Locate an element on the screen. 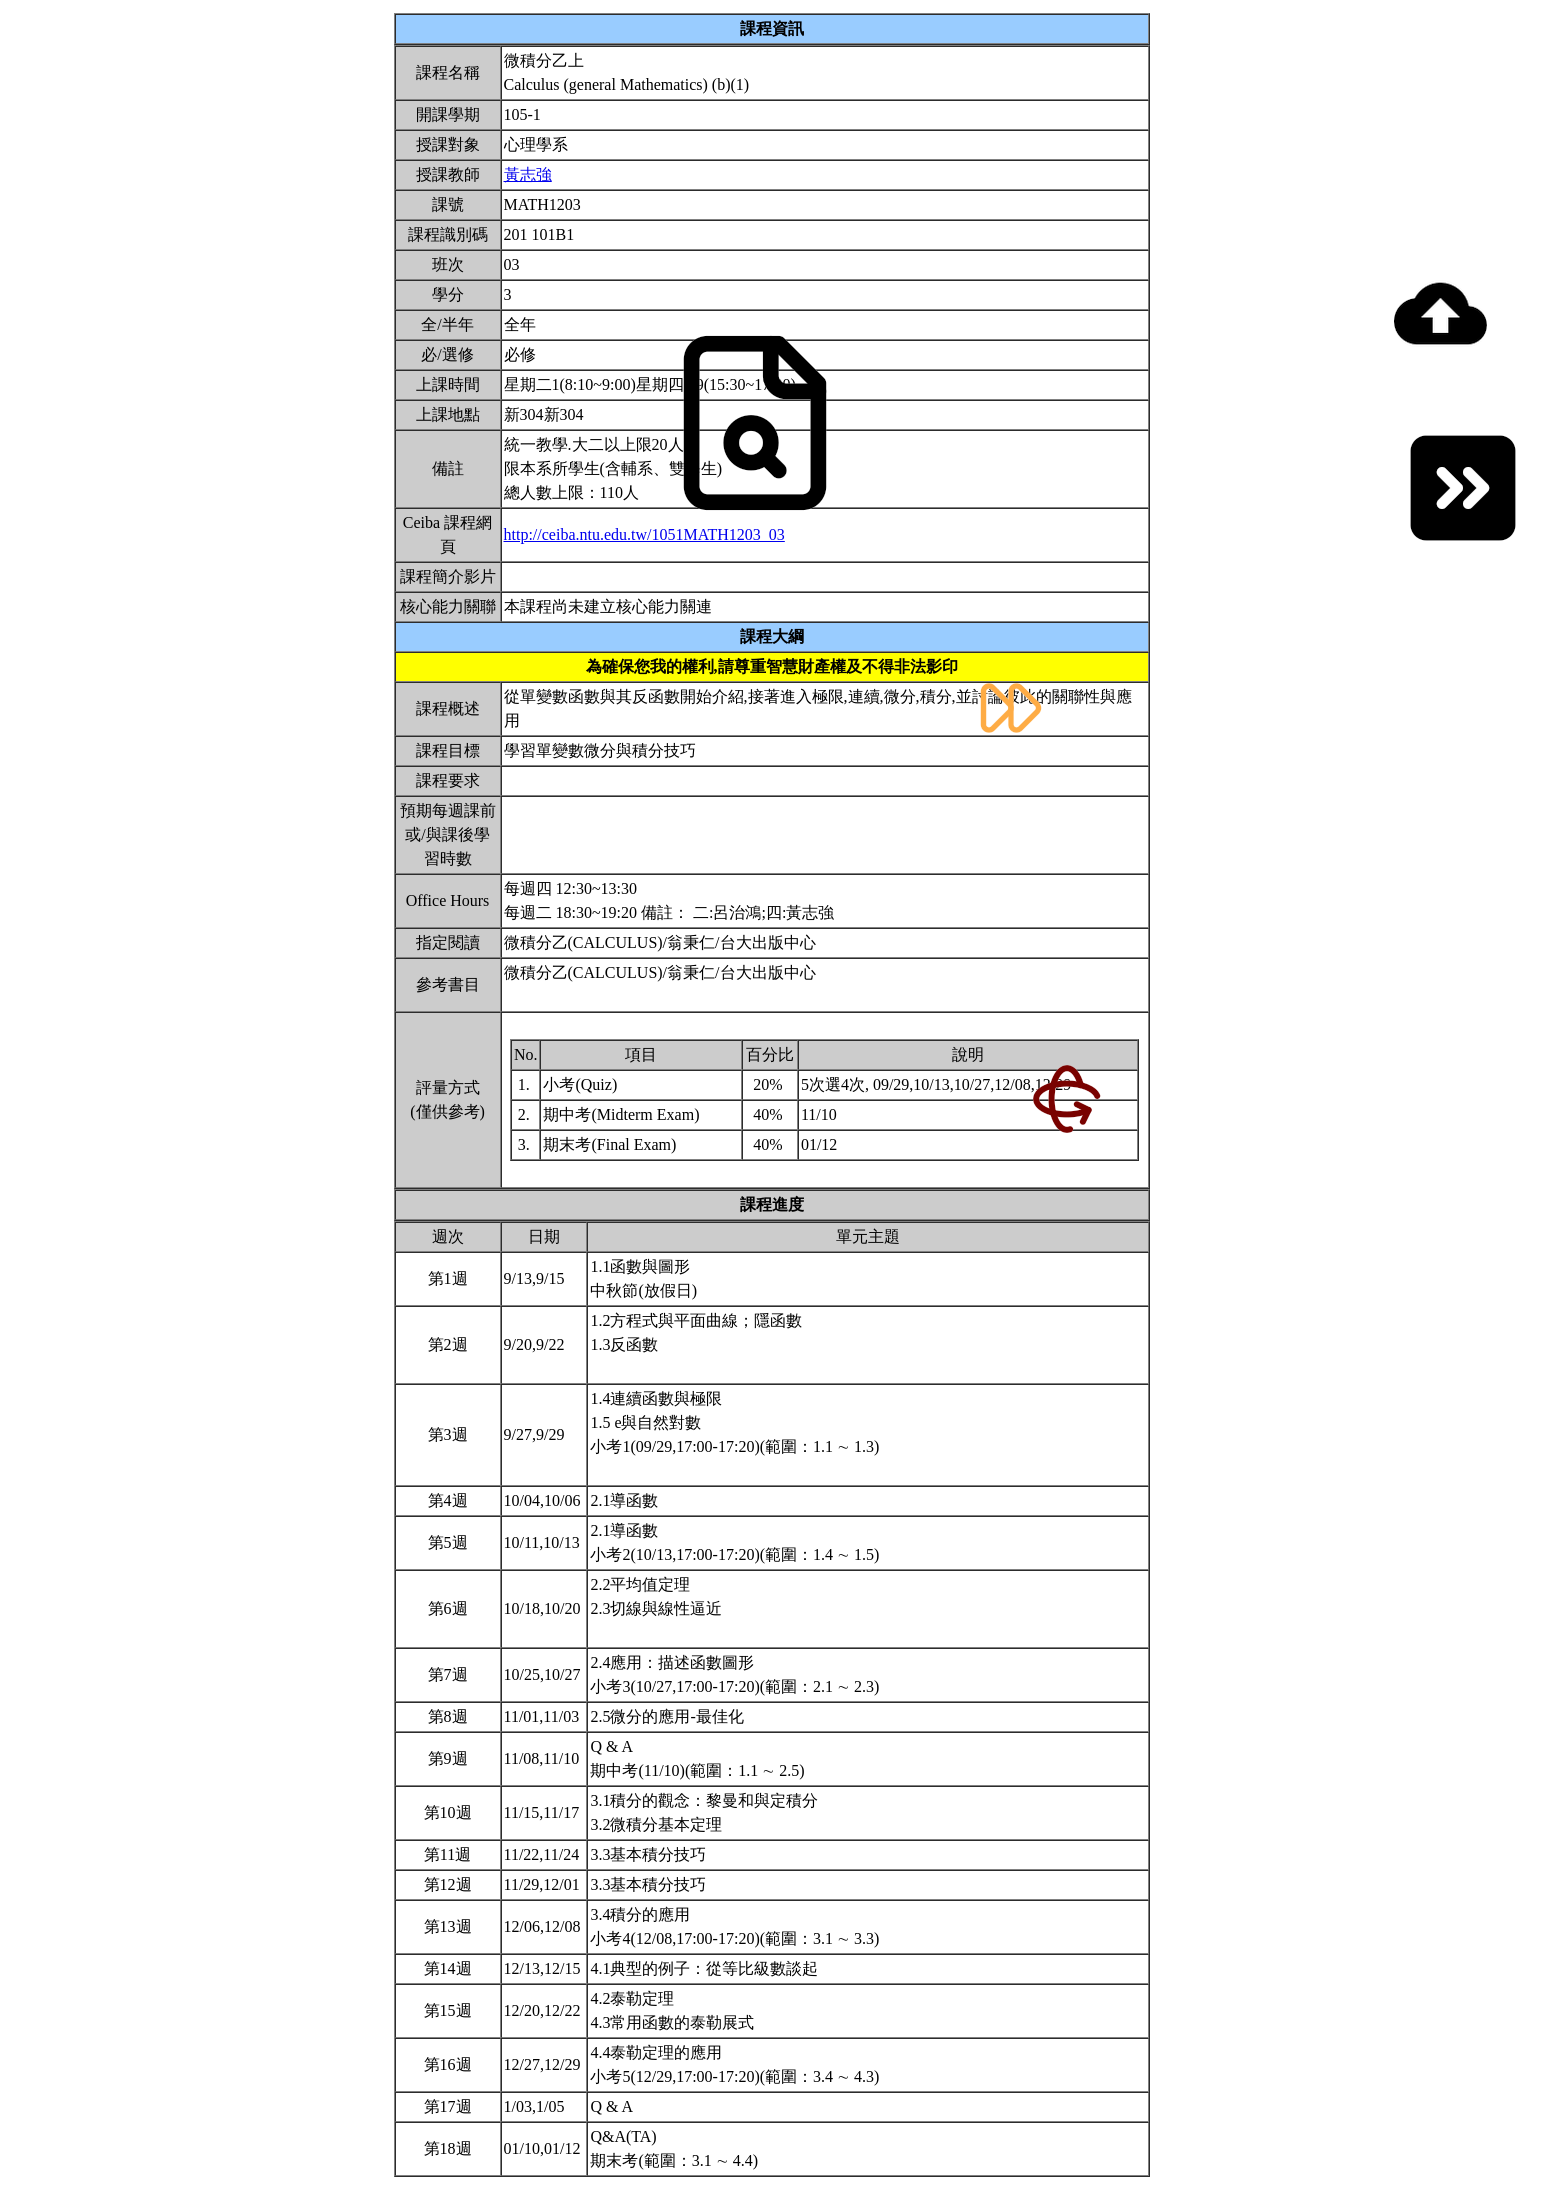  skip forward in media playback is located at coordinates (1011, 708).